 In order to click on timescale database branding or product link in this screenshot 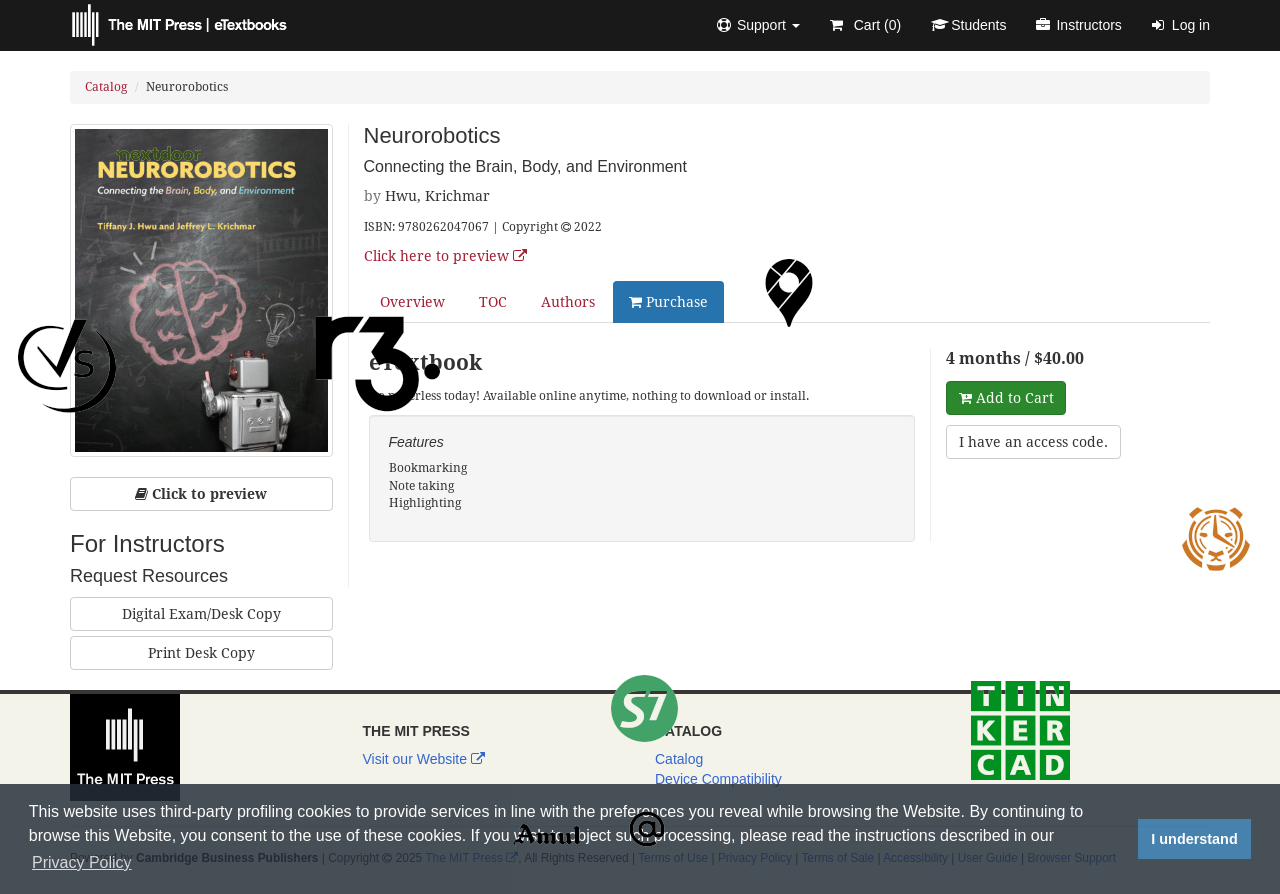, I will do `click(1216, 539)`.